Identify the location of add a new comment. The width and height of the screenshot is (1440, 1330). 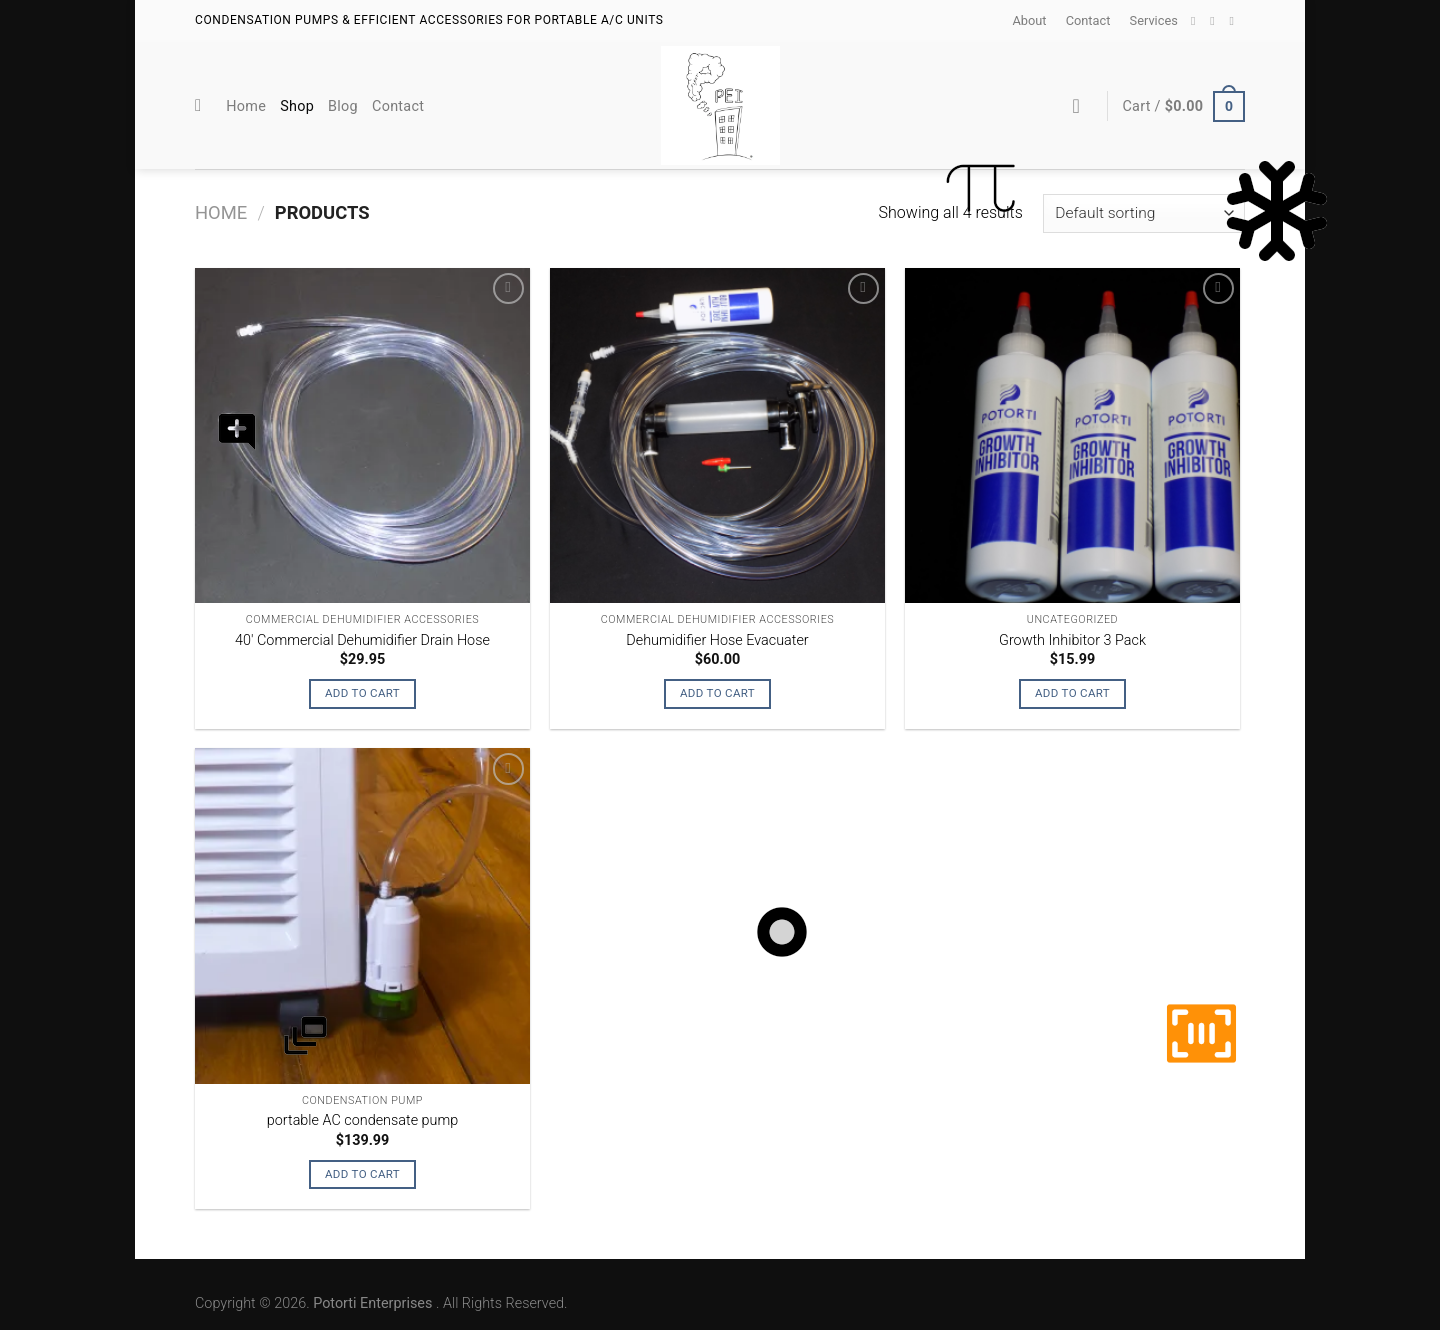
(237, 432).